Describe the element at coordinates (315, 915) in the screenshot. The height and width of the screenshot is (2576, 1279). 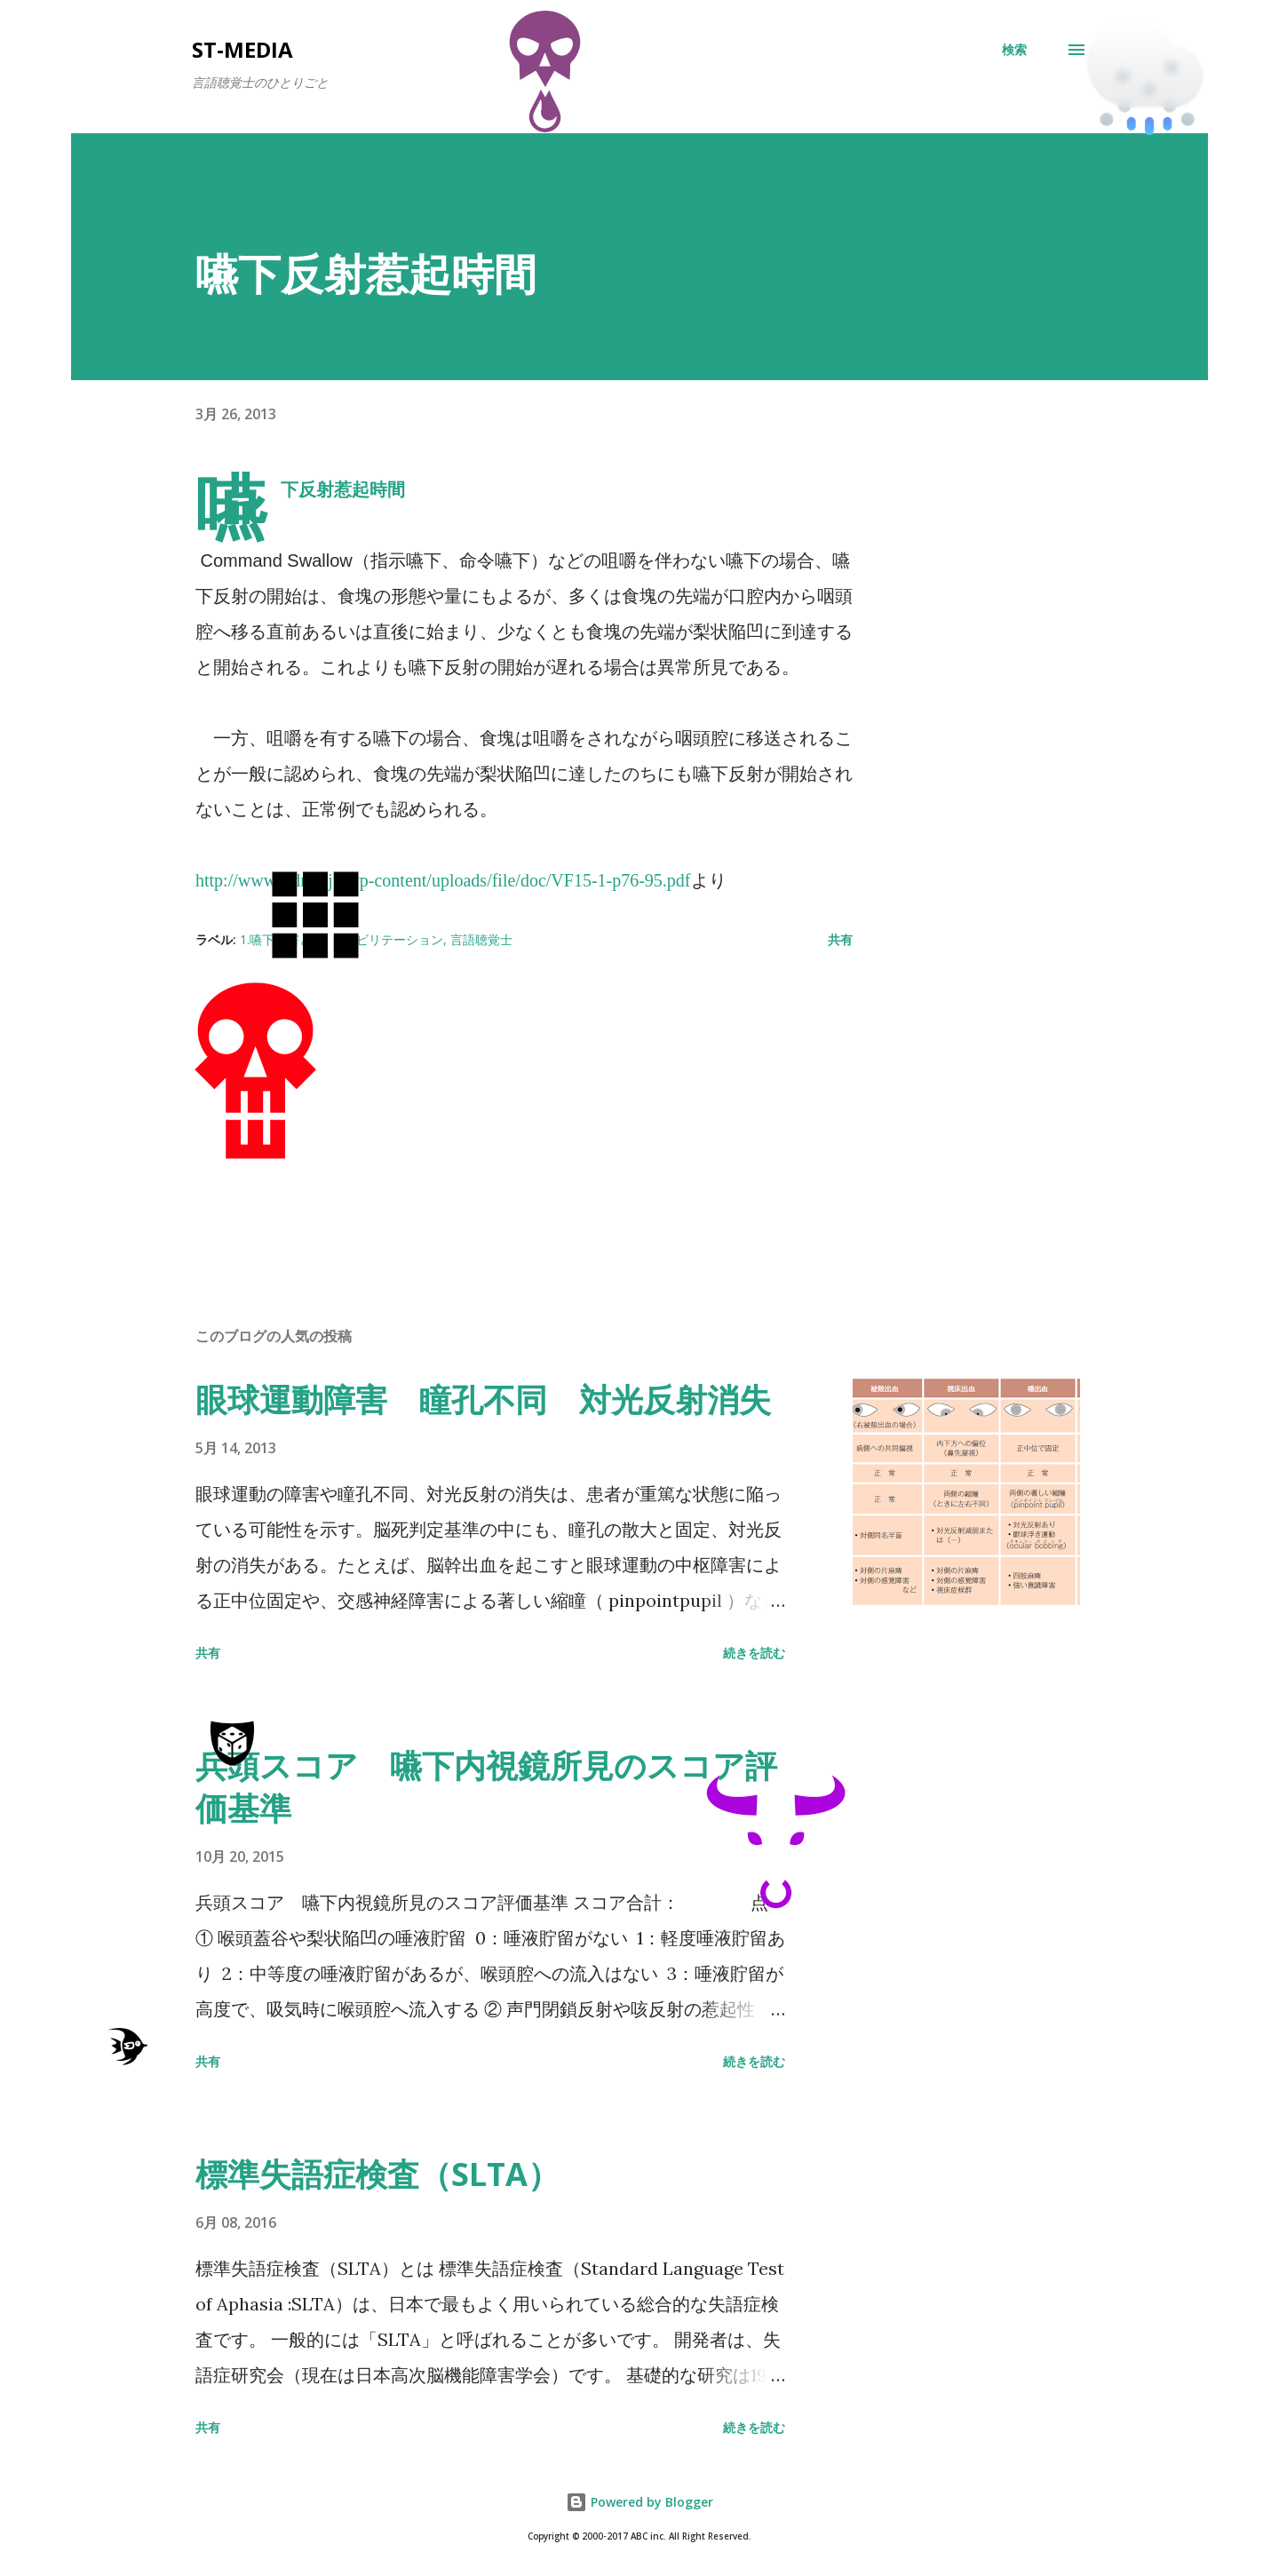
I see `view grid layout` at that location.